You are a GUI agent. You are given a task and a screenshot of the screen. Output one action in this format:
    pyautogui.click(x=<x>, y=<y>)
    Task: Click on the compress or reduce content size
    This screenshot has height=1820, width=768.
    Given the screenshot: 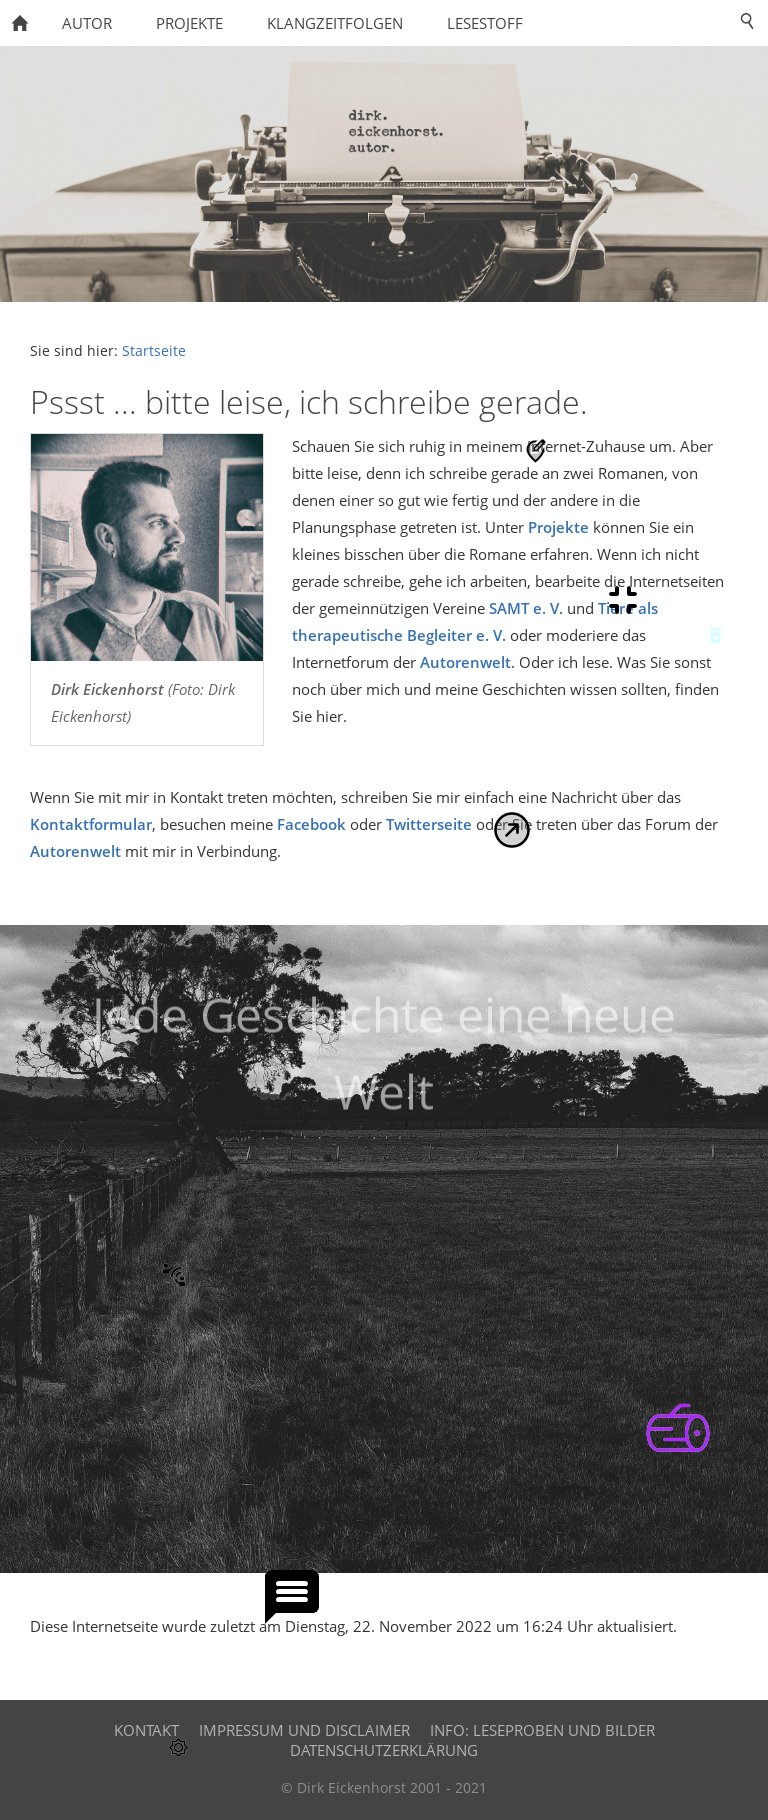 What is the action you would take?
    pyautogui.click(x=623, y=600)
    